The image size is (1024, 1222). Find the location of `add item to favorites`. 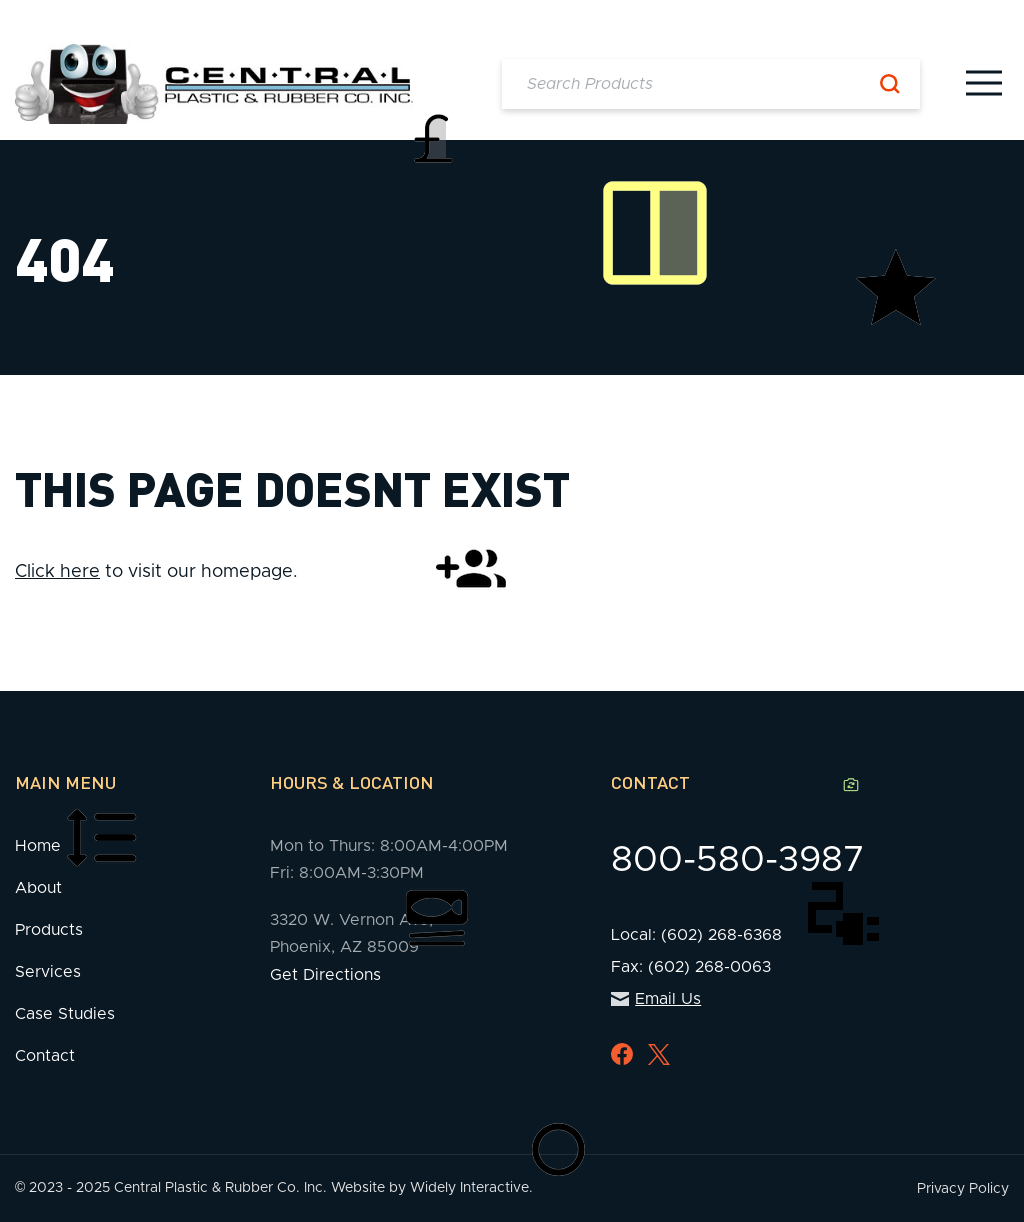

add item to favorites is located at coordinates (896, 289).